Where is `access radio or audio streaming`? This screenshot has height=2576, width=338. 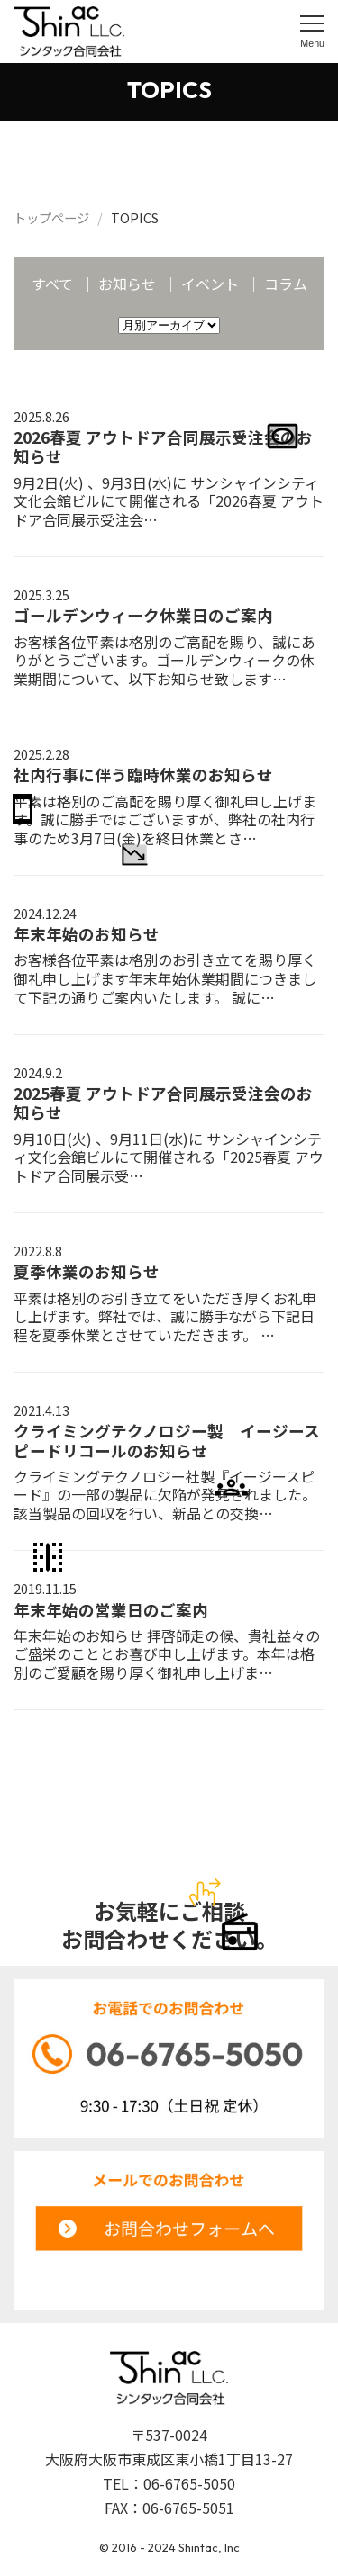
access radio or audio streaming is located at coordinates (240, 1932).